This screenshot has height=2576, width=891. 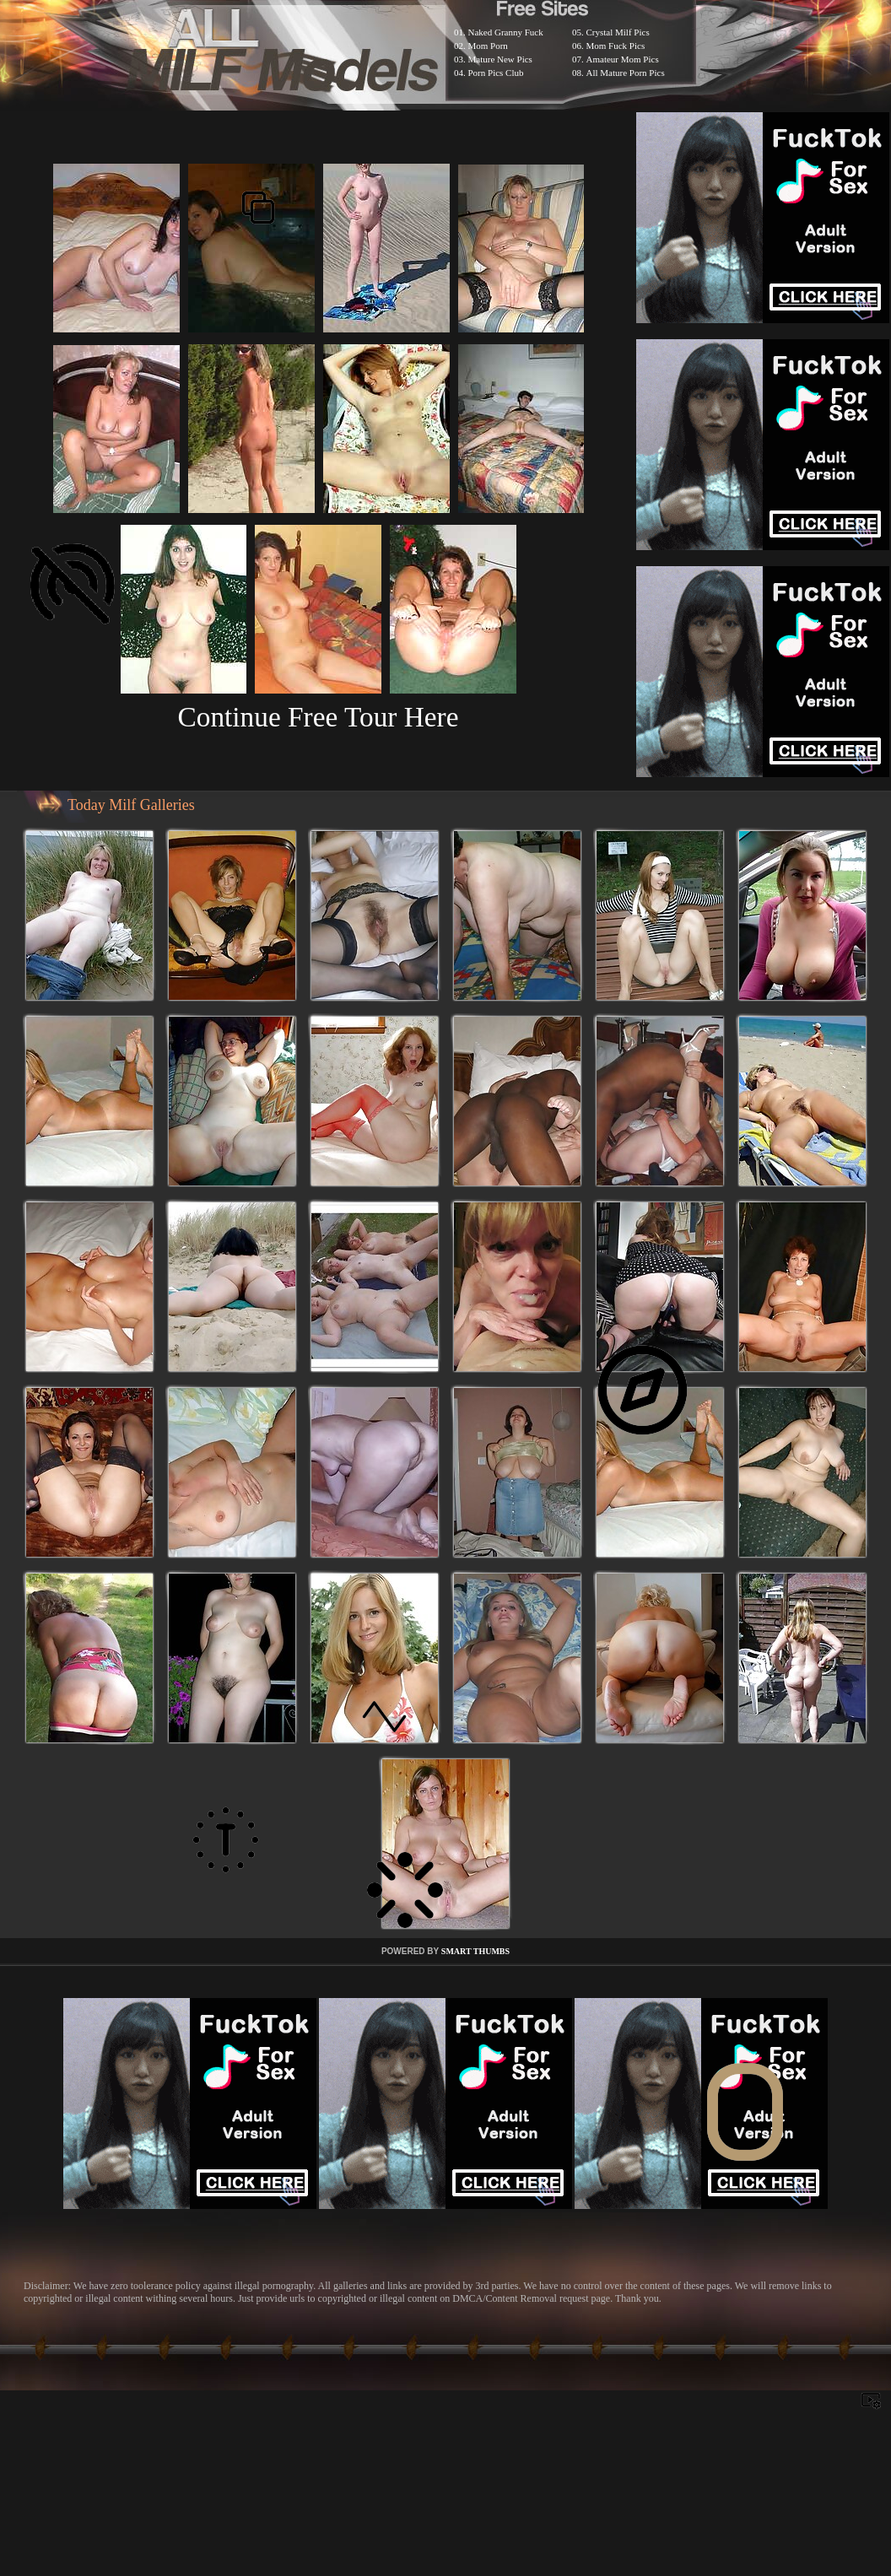 I want to click on open steam gaming platform, so click(x=405, y=1890).